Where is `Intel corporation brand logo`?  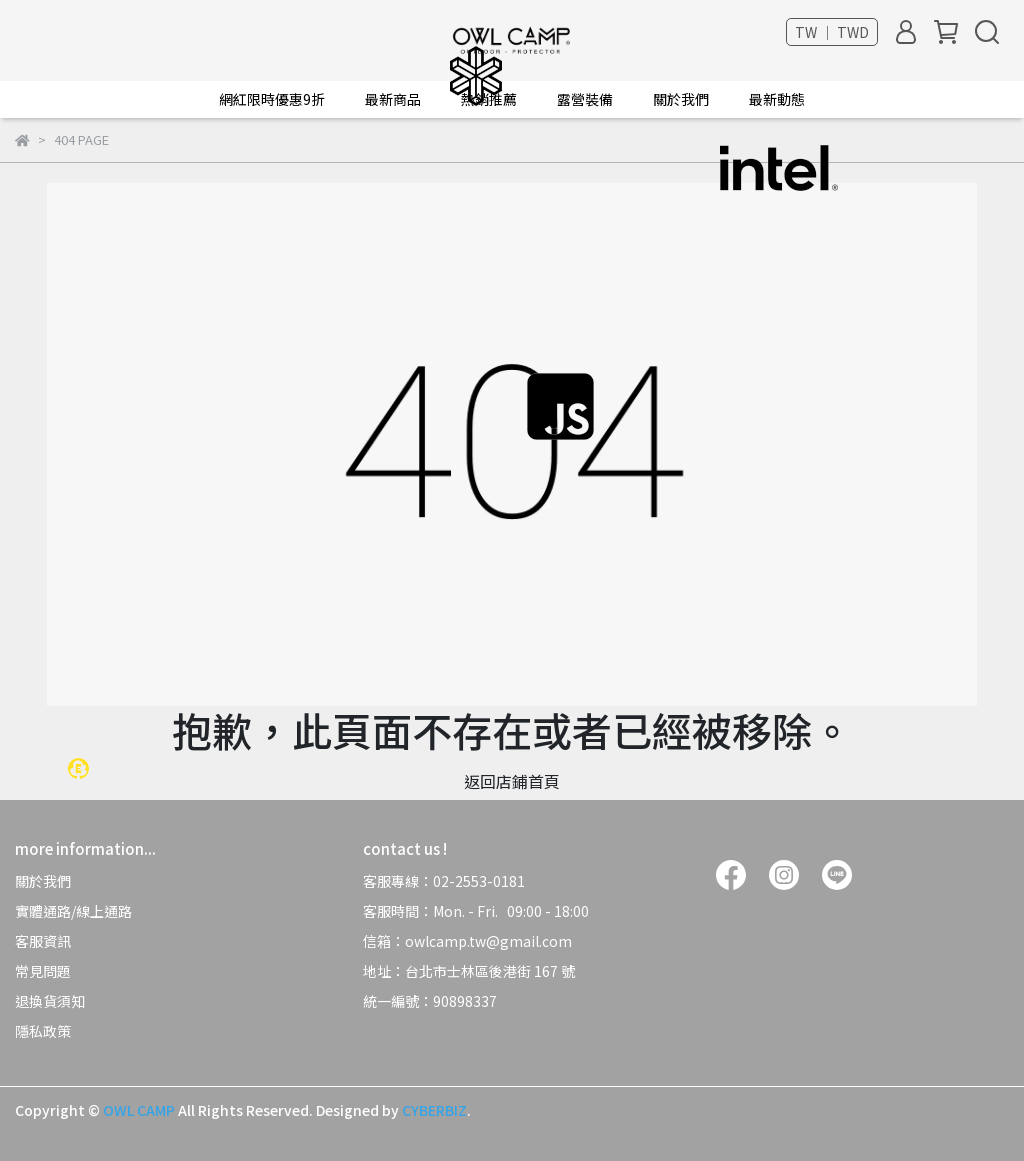
Intel corporation brand logo is located at coordinates (779, 168).